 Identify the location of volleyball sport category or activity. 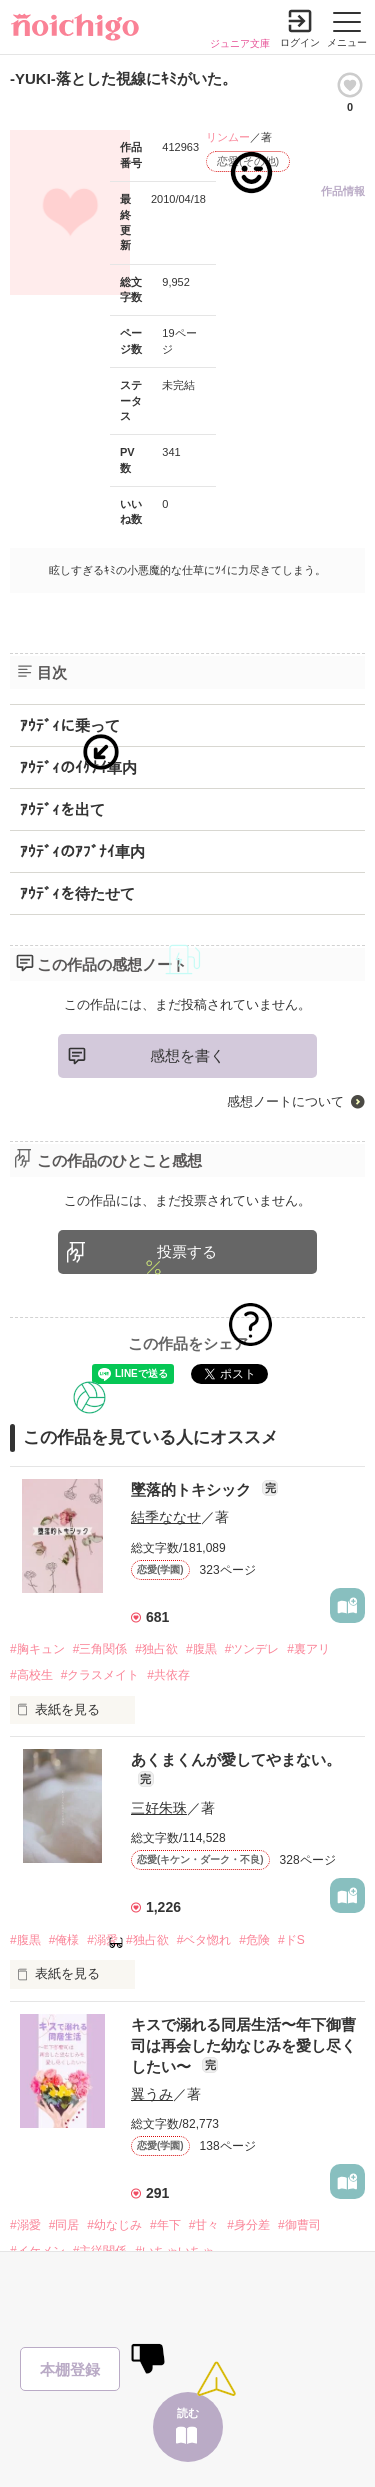
(89, 1397).